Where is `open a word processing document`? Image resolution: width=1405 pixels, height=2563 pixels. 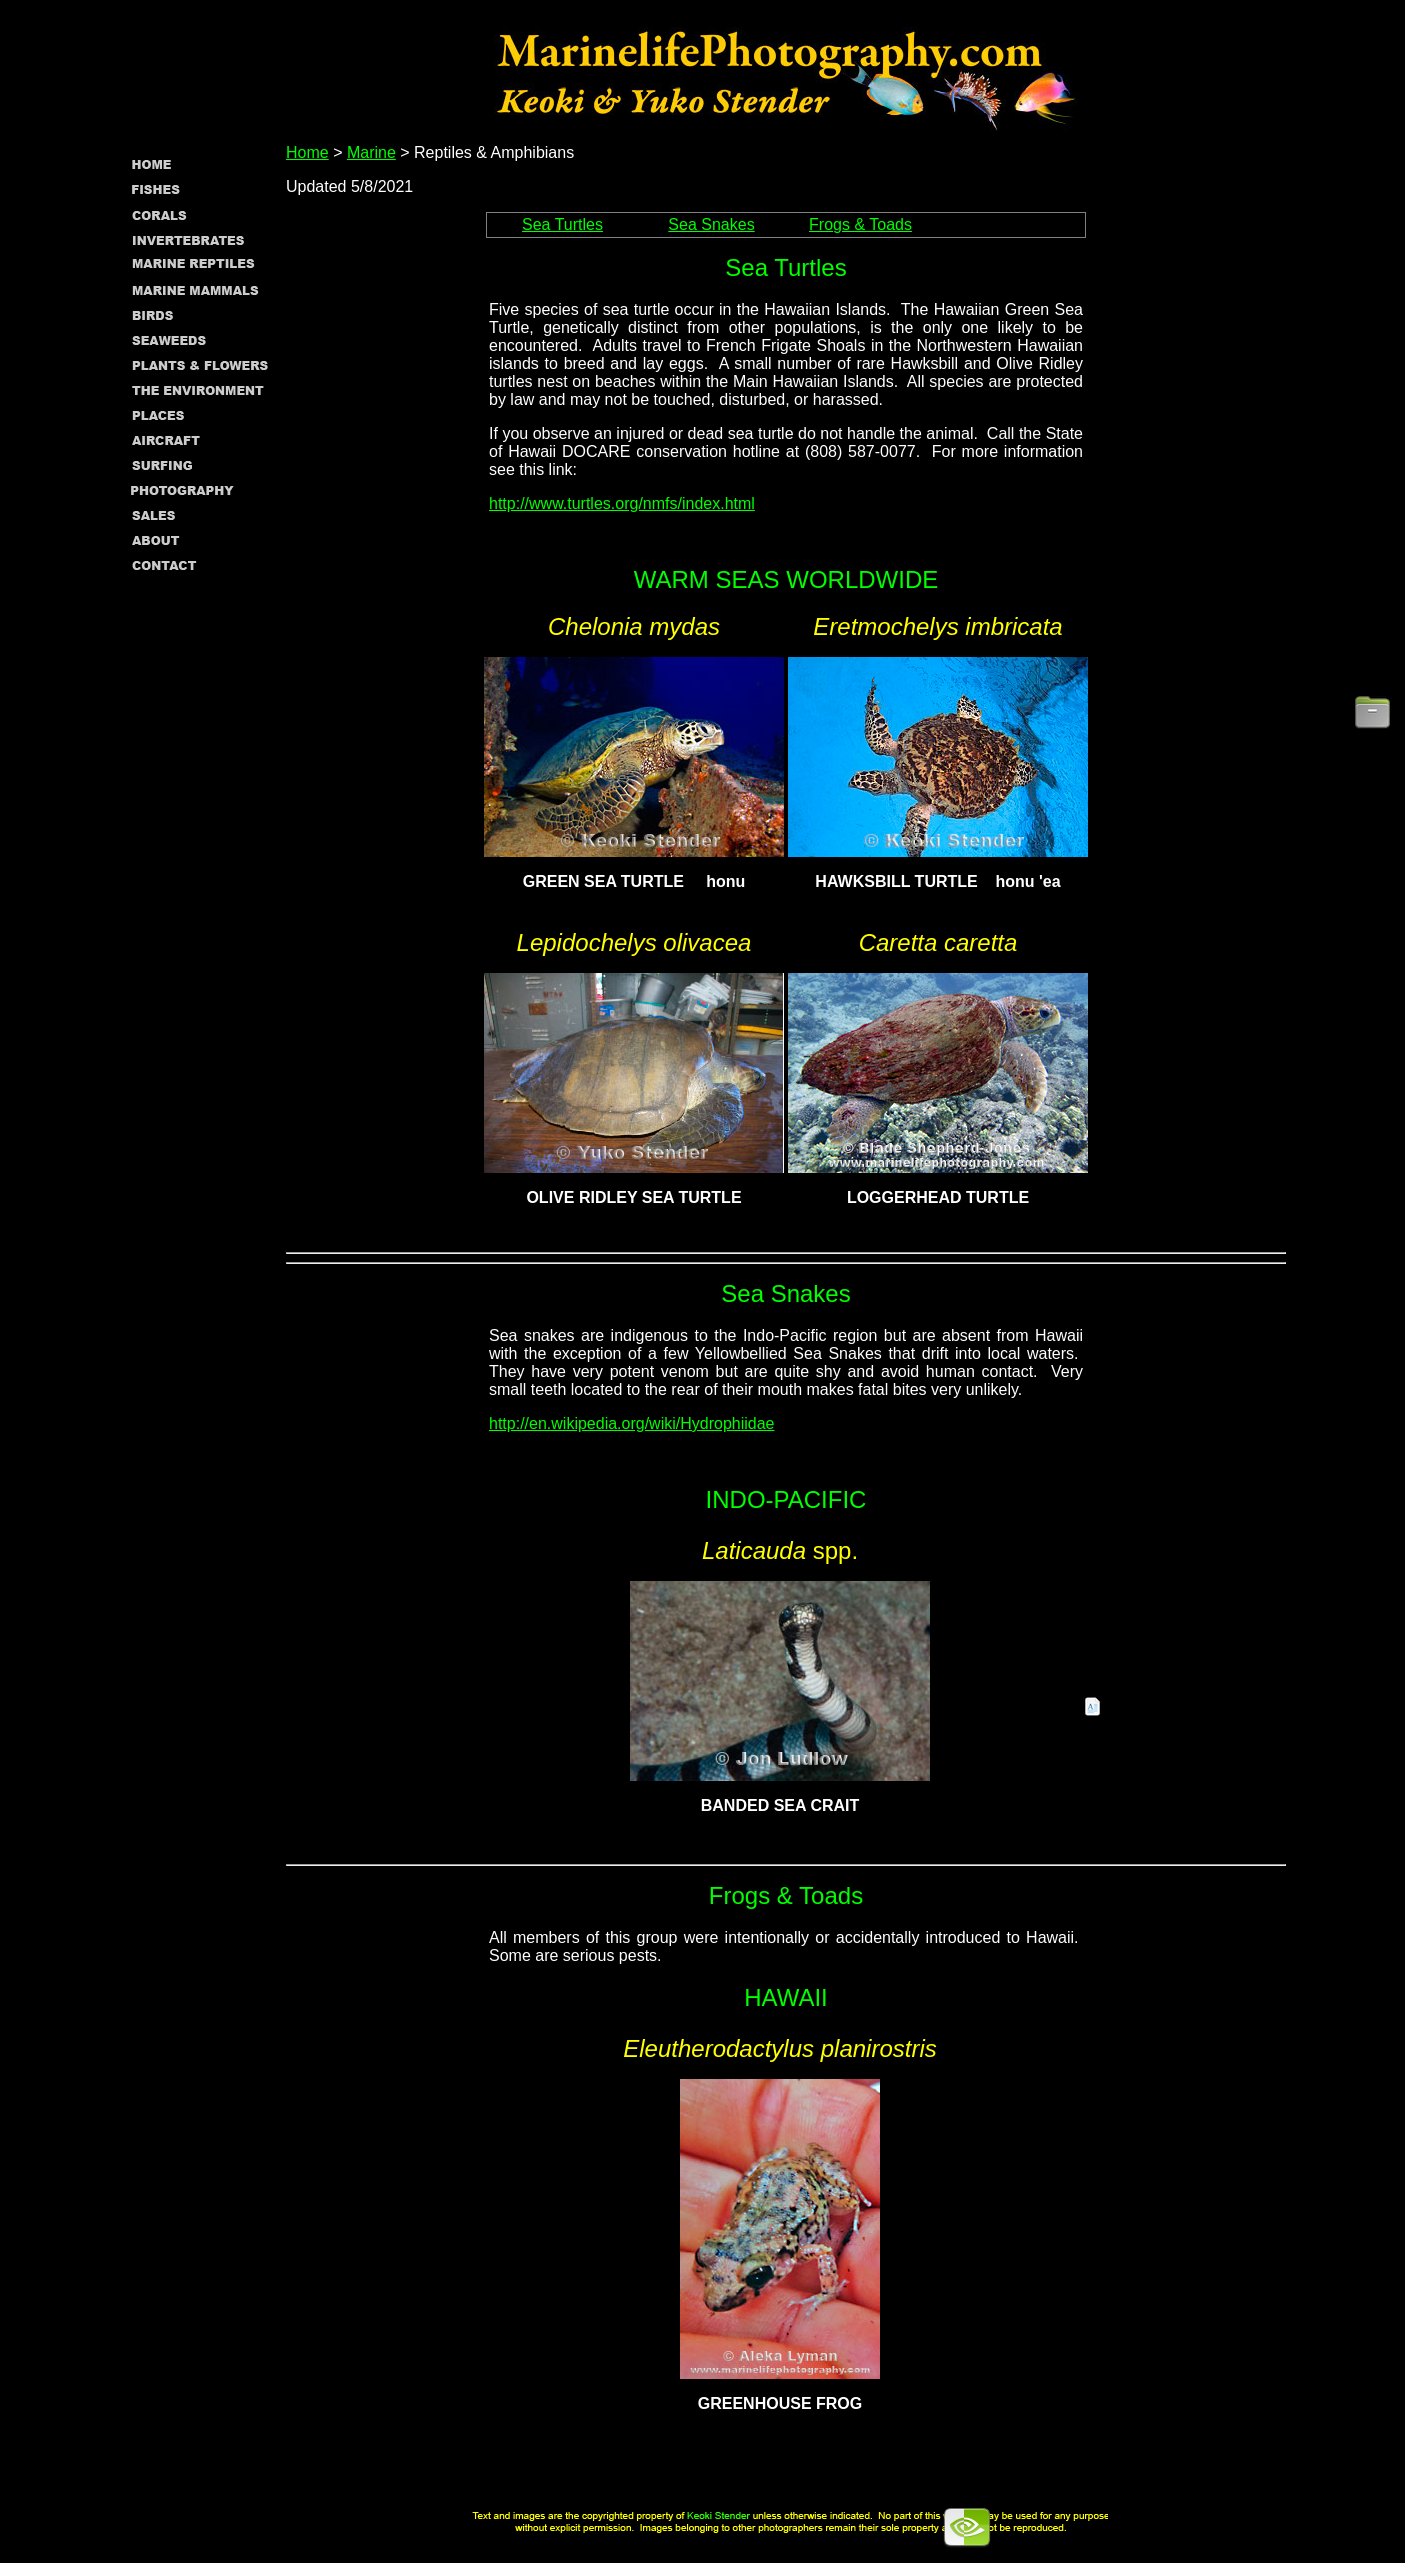 open a word processing document is located at coordinates (1092, 1706).